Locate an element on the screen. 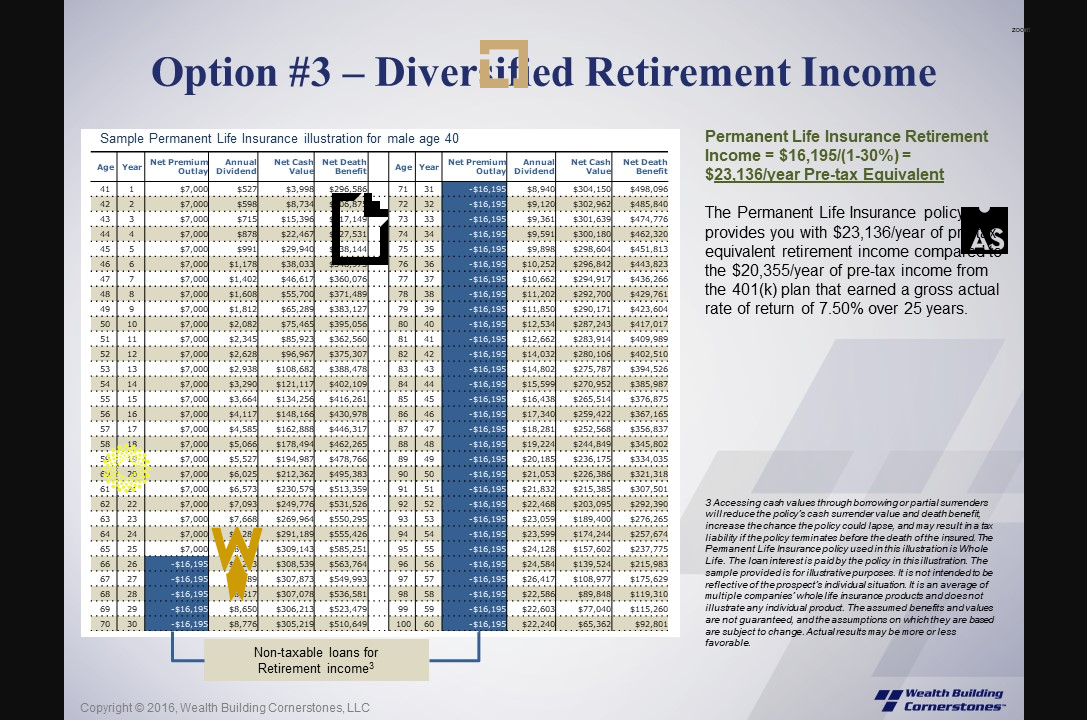 The image size is (1087, 720). open giphy to search for gifs is located at coordinates (360, 229).